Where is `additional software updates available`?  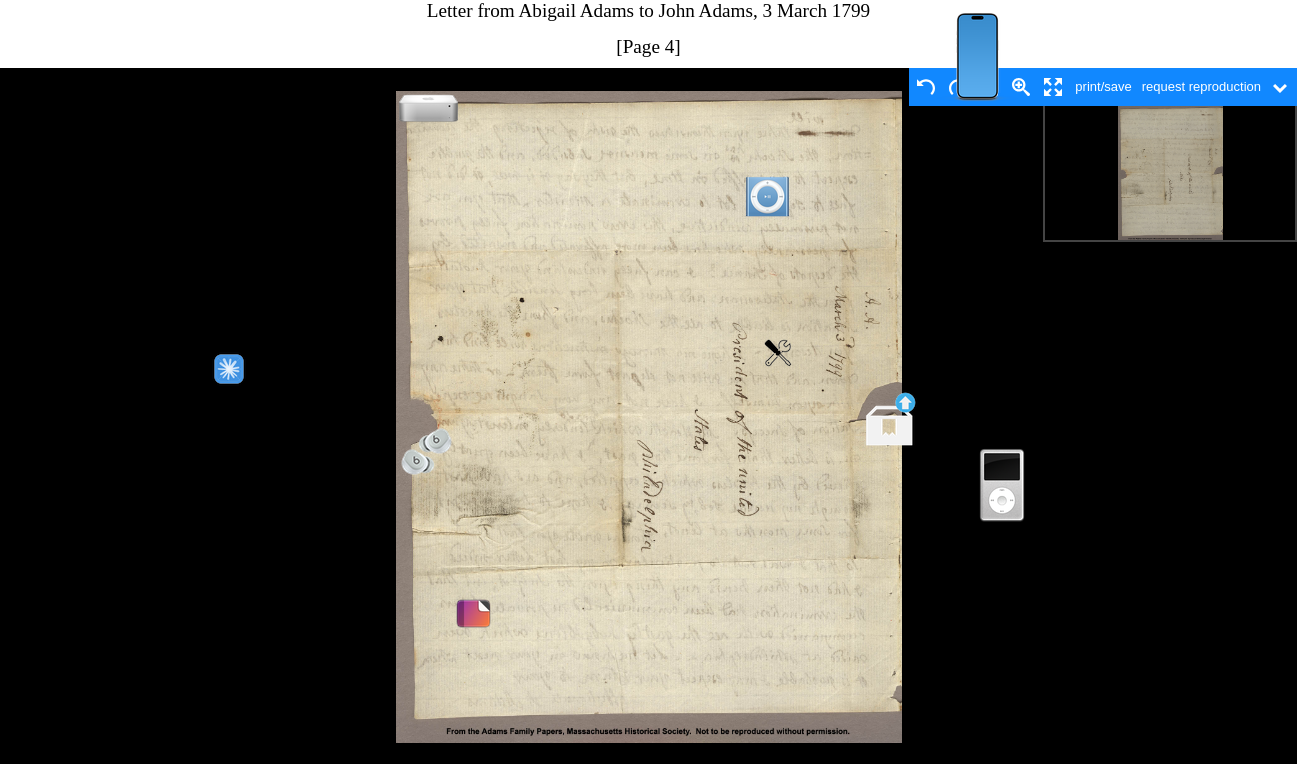
additional software updates available is located at coordinates (889, 419).